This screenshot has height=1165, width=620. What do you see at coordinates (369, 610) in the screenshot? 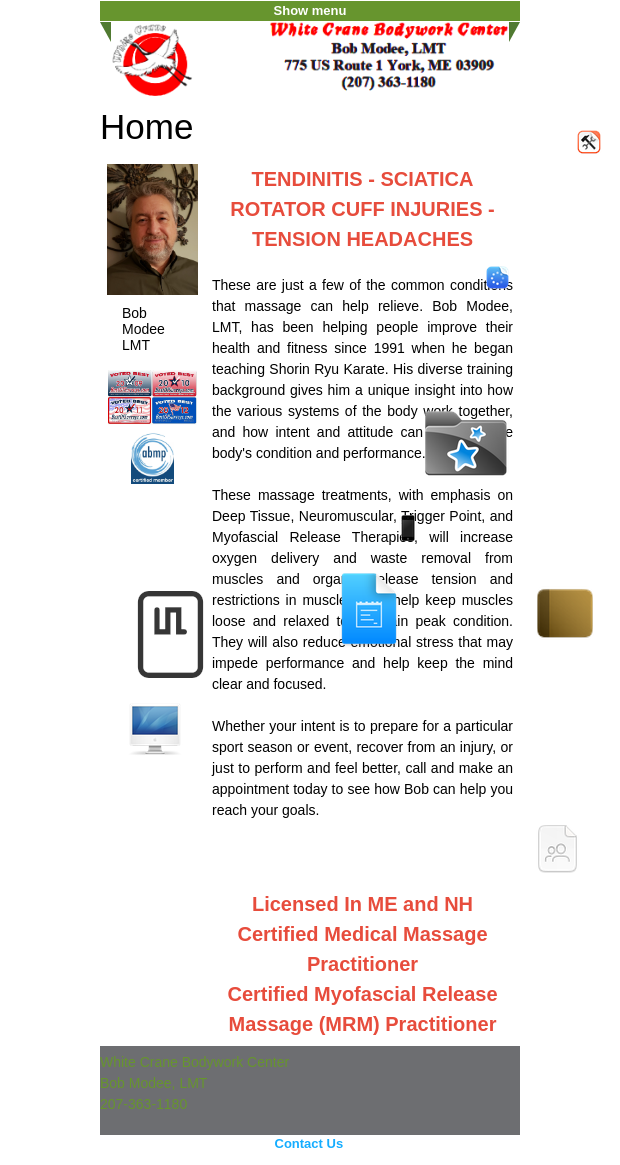
I see `open a DjVu format image file` at bounding box center [369, 610].